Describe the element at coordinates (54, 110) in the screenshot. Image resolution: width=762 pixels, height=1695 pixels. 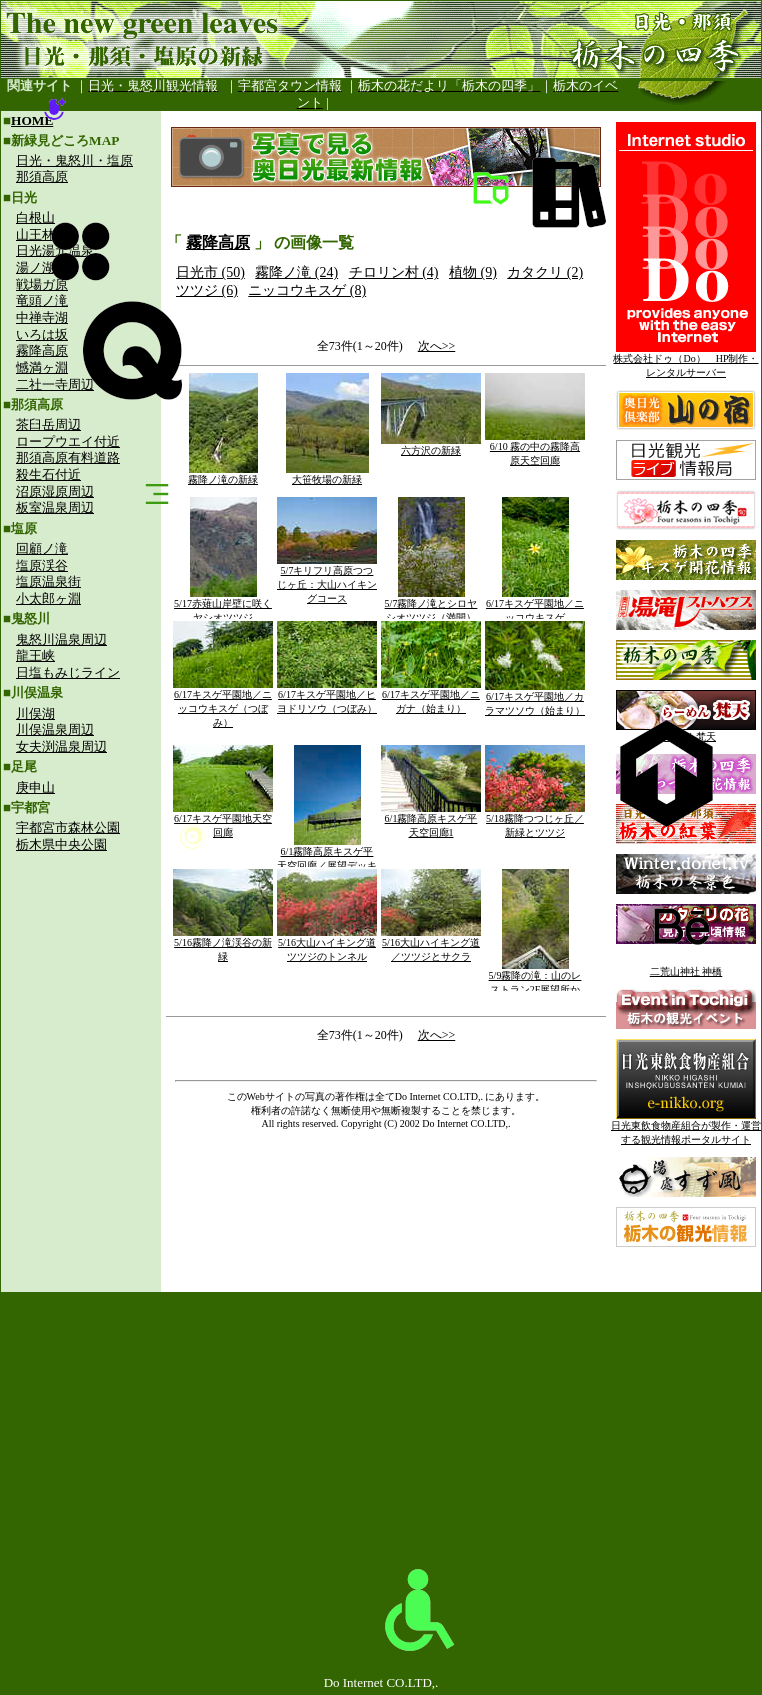
I see `activate ai voice assistant` at that location.